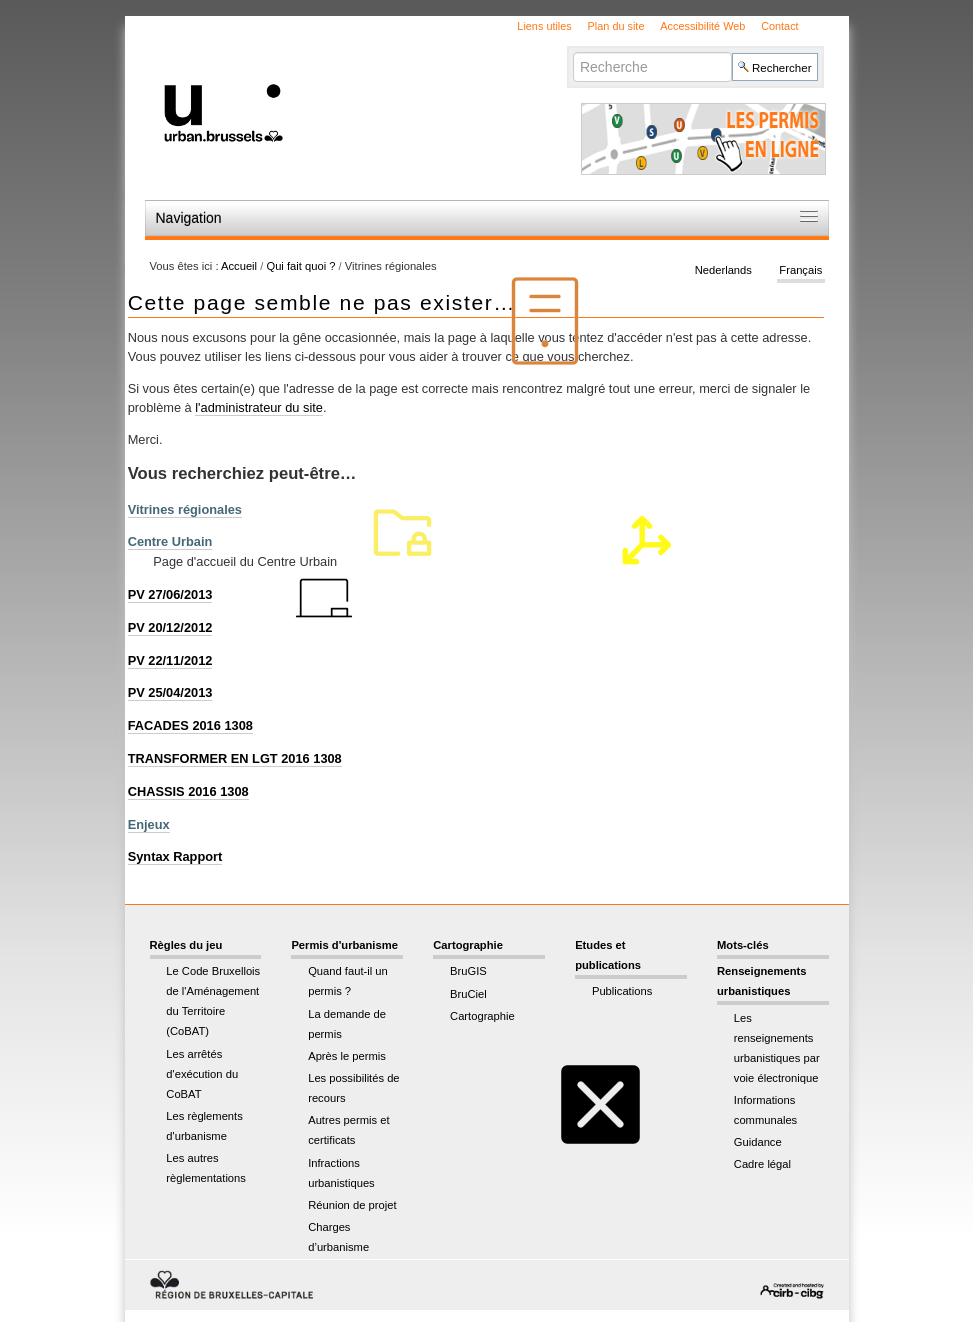 This screenshot has width=973, height=1322. I want to click on access server or desktop computer settings, so click(545, 321).